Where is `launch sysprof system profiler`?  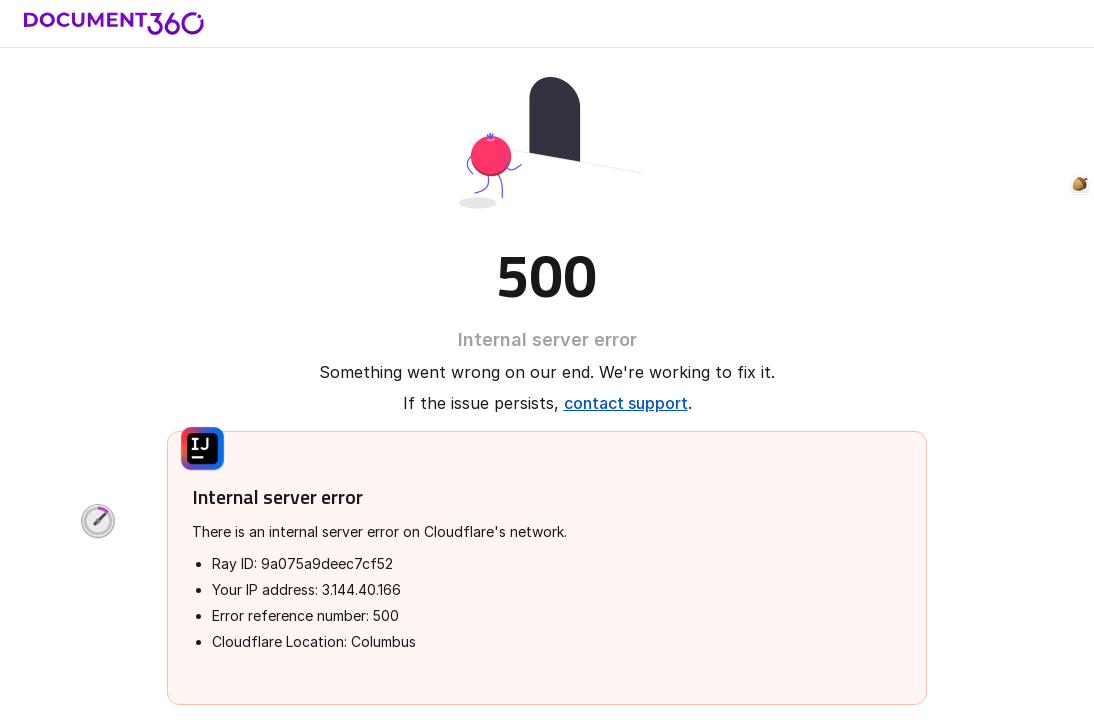 launch sysprof system profiler is located at coordinates (98, 521).